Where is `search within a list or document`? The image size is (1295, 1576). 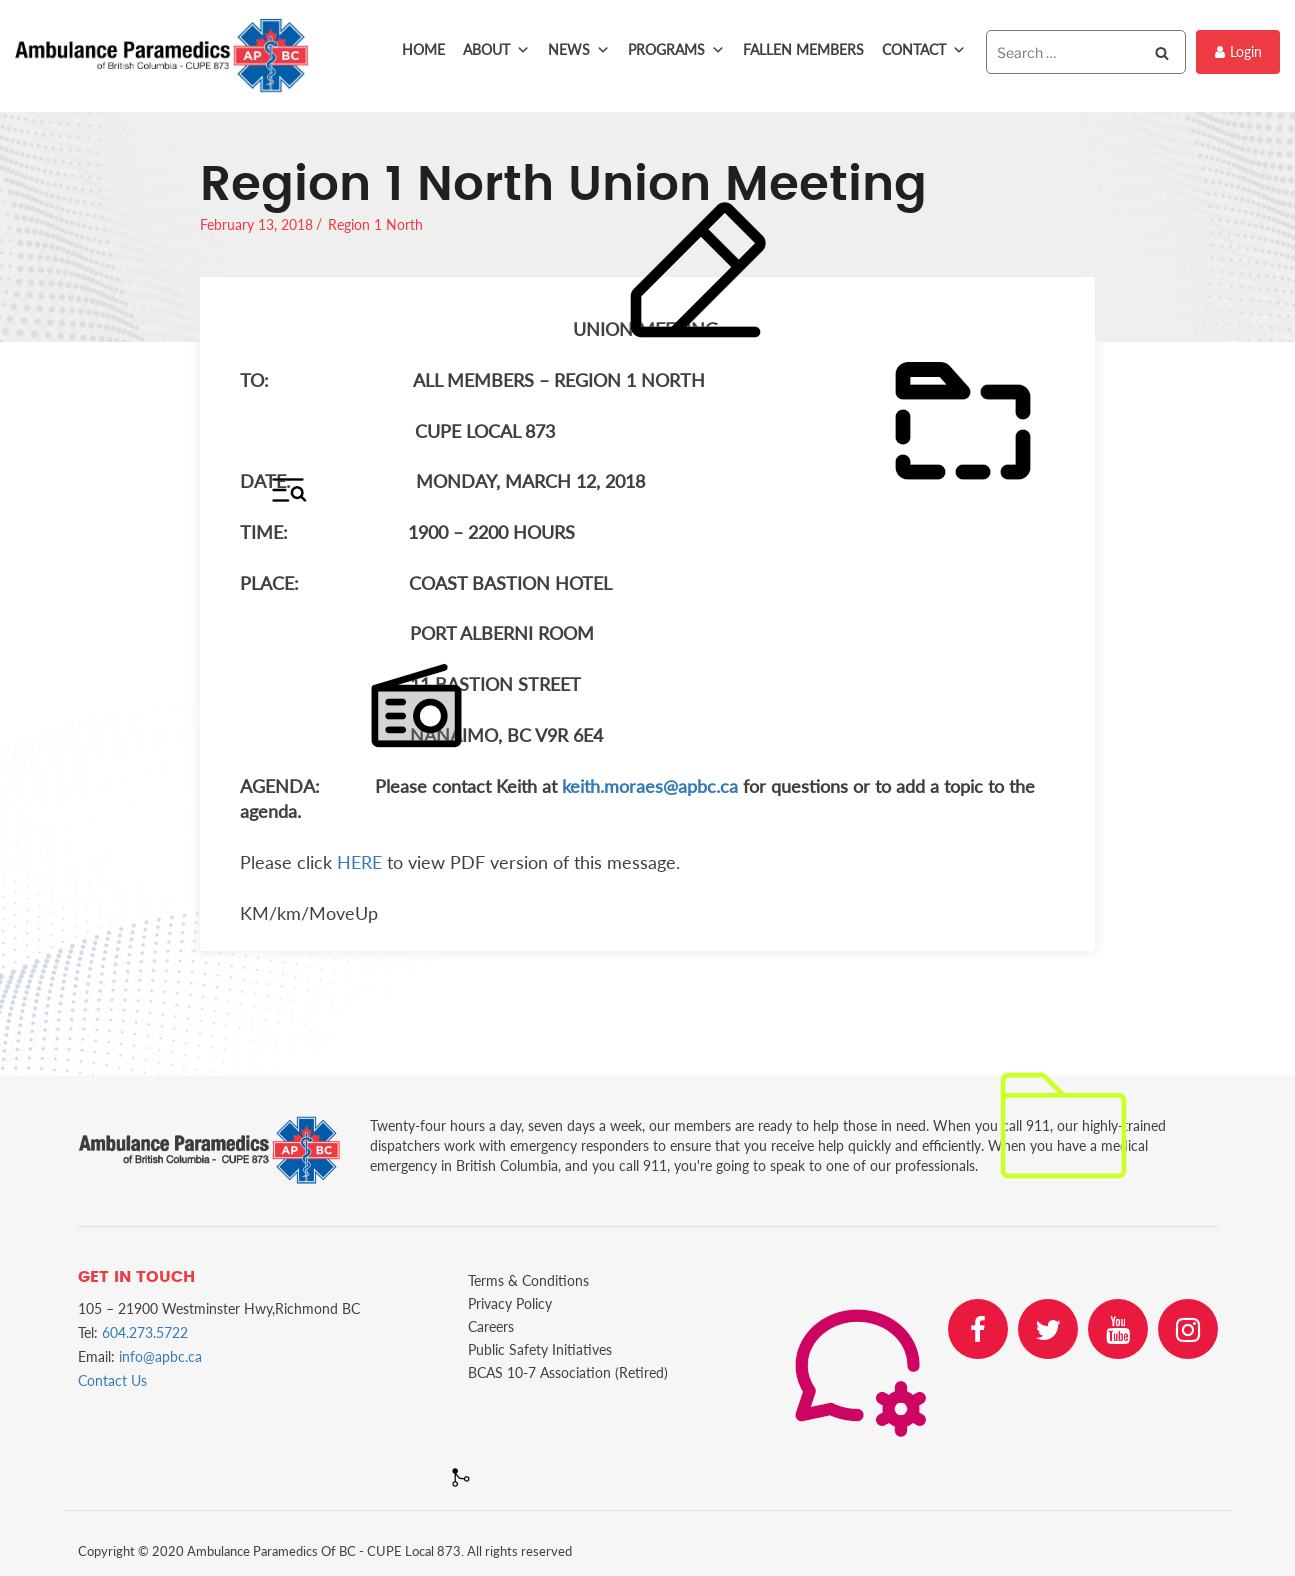 search within a list or document is located at coordinates (288, 490).